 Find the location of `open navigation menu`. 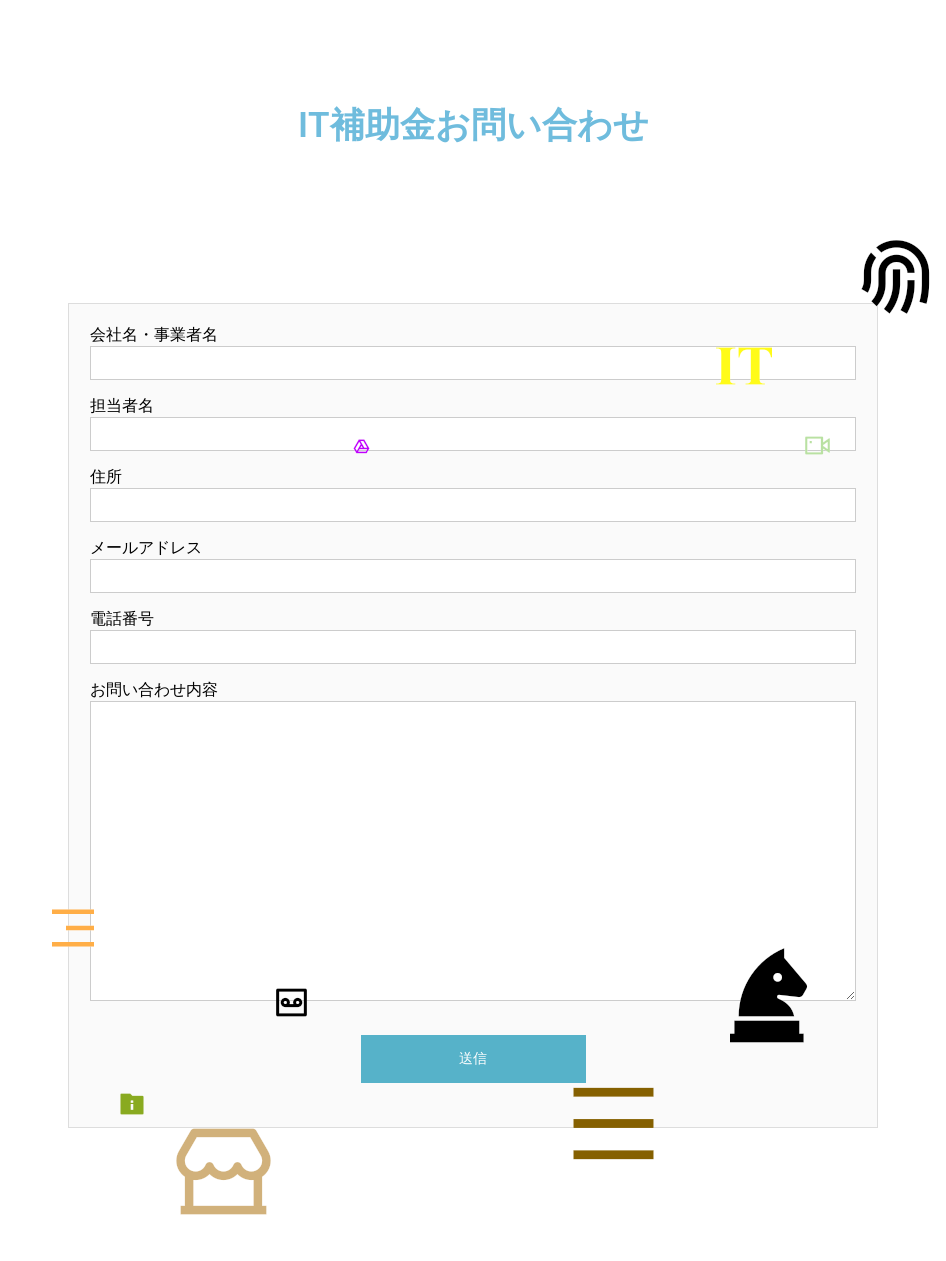

open navigation menu is located at coordinates (613, 1123).